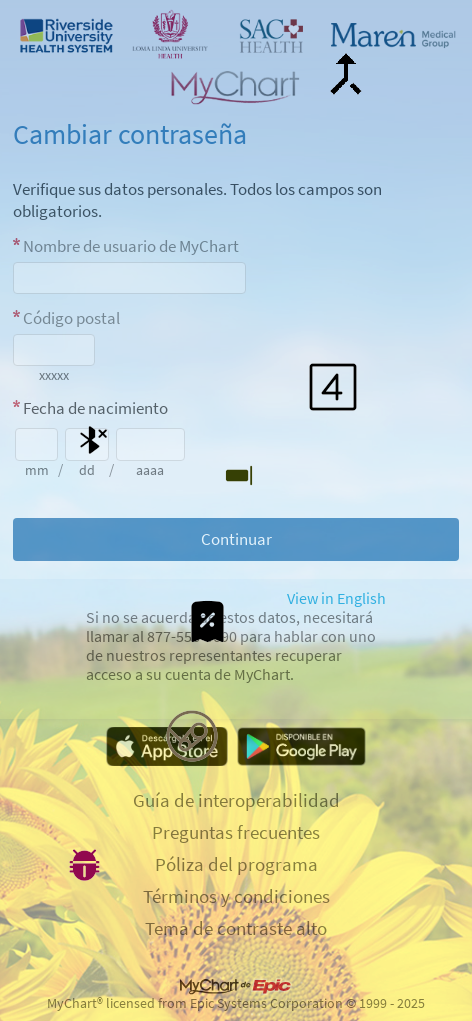 The height and width of the screenshot is (1021, 472). What do you see at coordinates (333, 387) in the screenshot?
I see `select or input the number four` at bounding box center [333, 387].